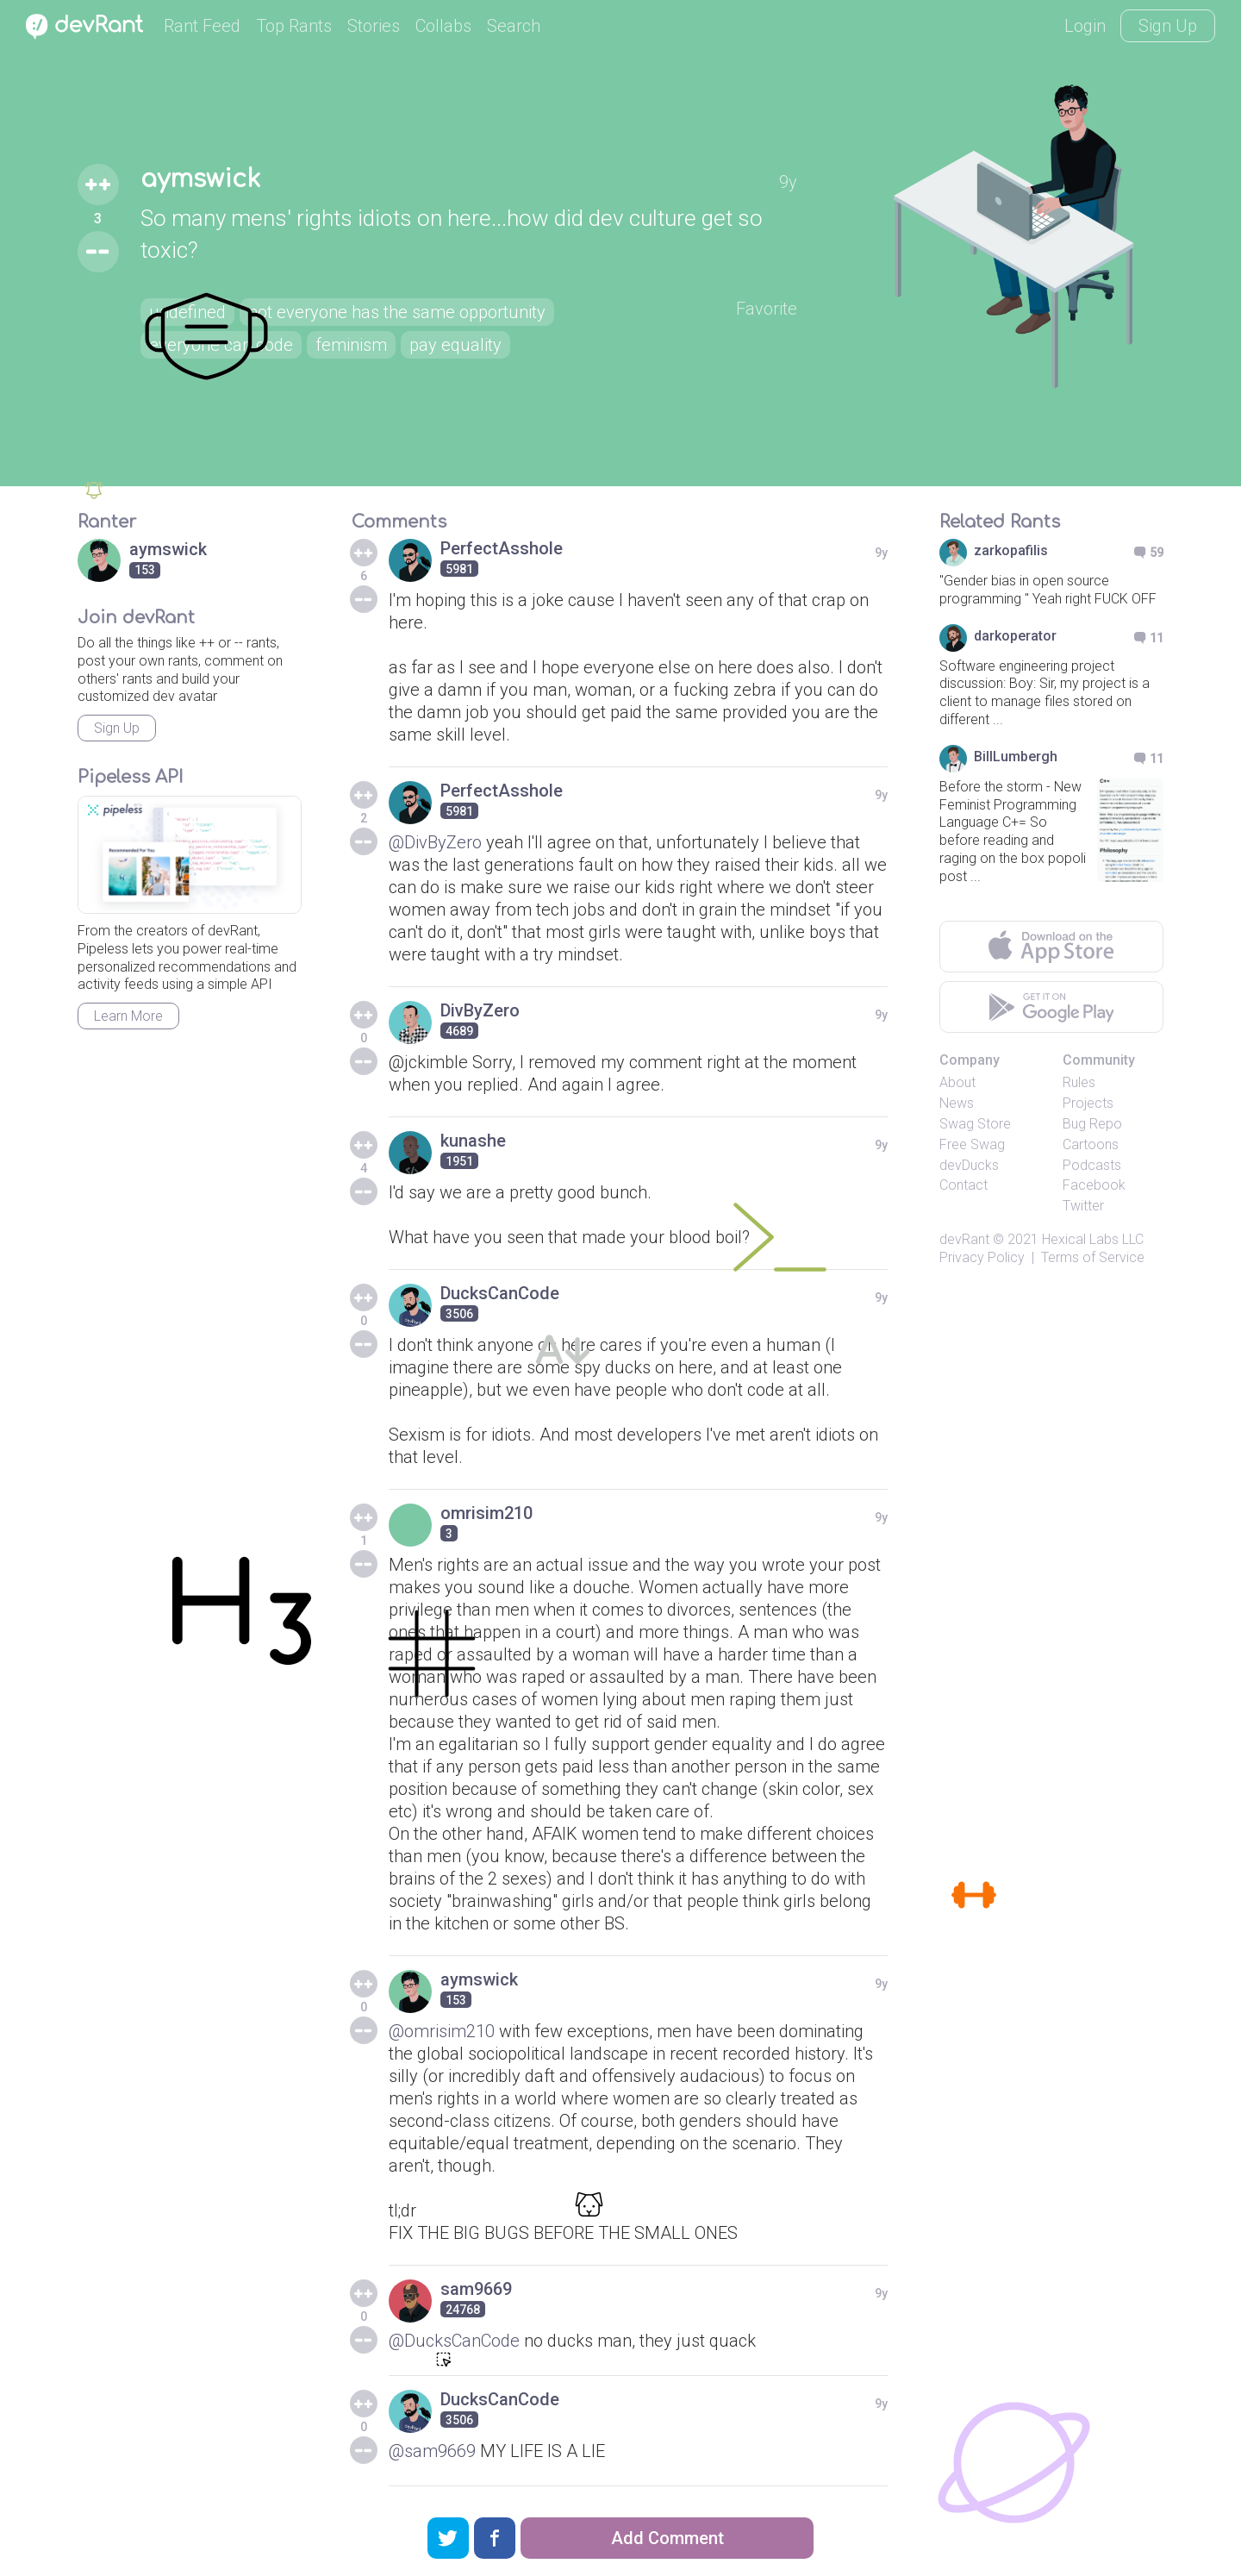 This screenshot has height=2576, width=1241. Describe the element at coordinates (432, 1654) in the screenshot. I see `add or view hashtags` at that location.